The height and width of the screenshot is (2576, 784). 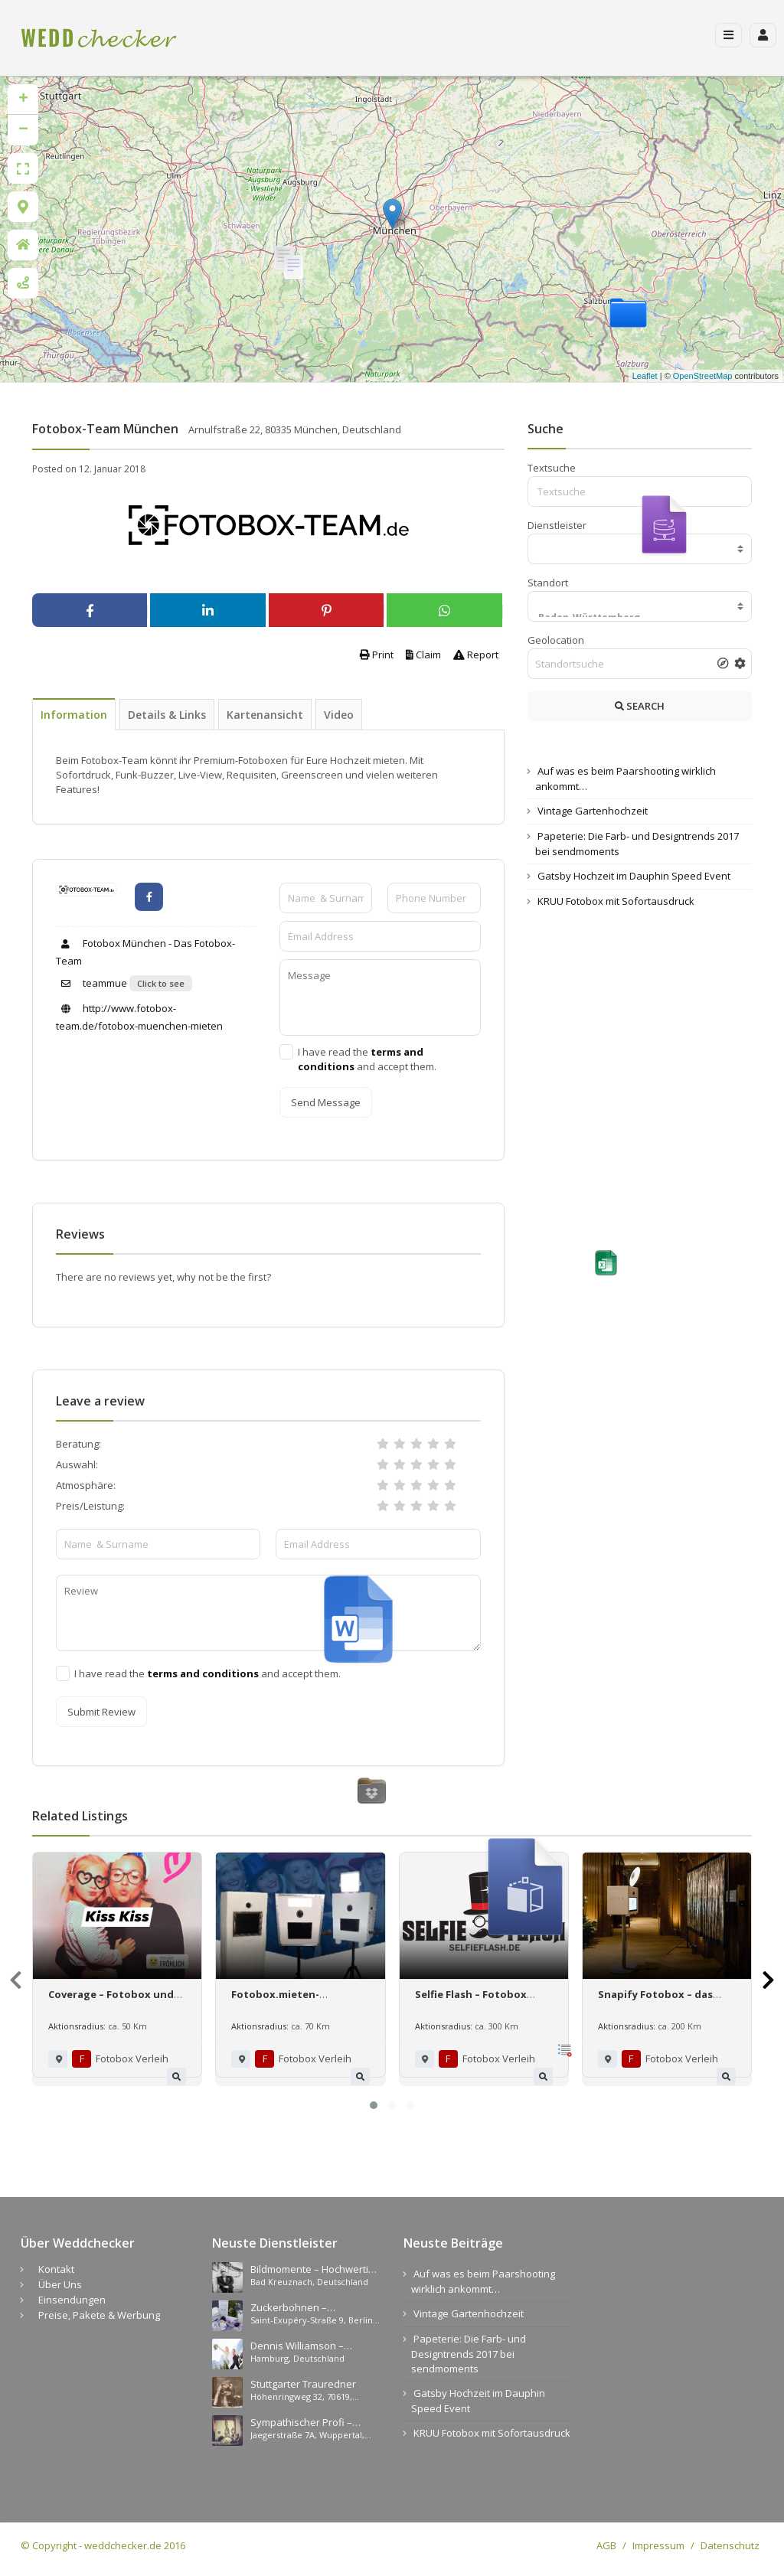 What do you see at coordinates (358, 1619) in the screenshot?
I see `open a microsoft word document` at bounding box center [358, 1619].